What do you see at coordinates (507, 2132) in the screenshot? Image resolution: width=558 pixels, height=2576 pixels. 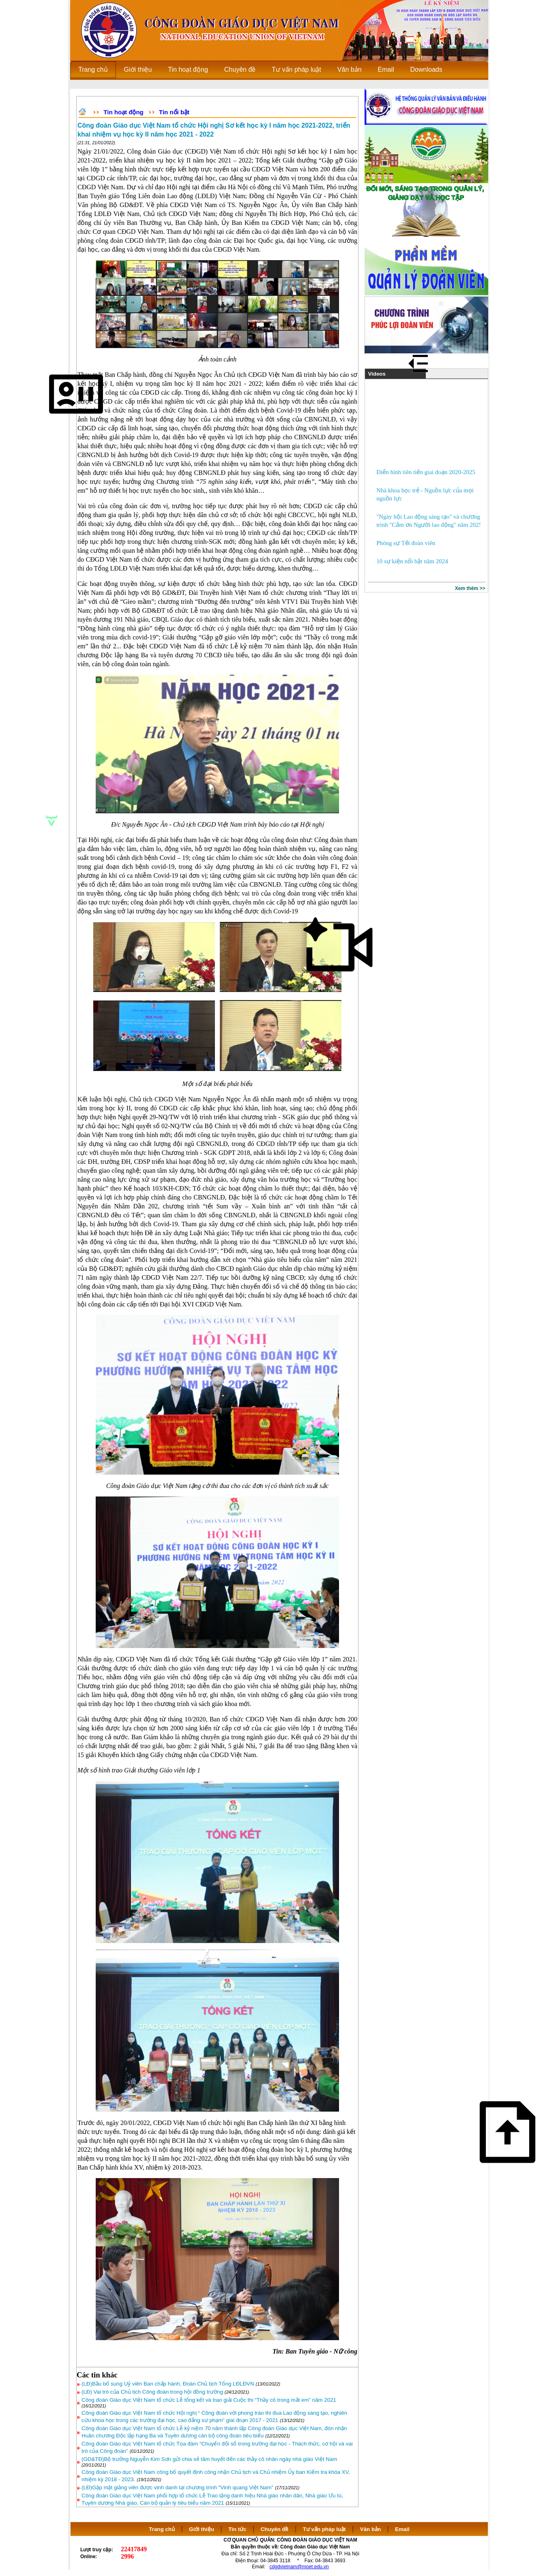 I see `upload a file or document` at bounding box center [507, 2132].